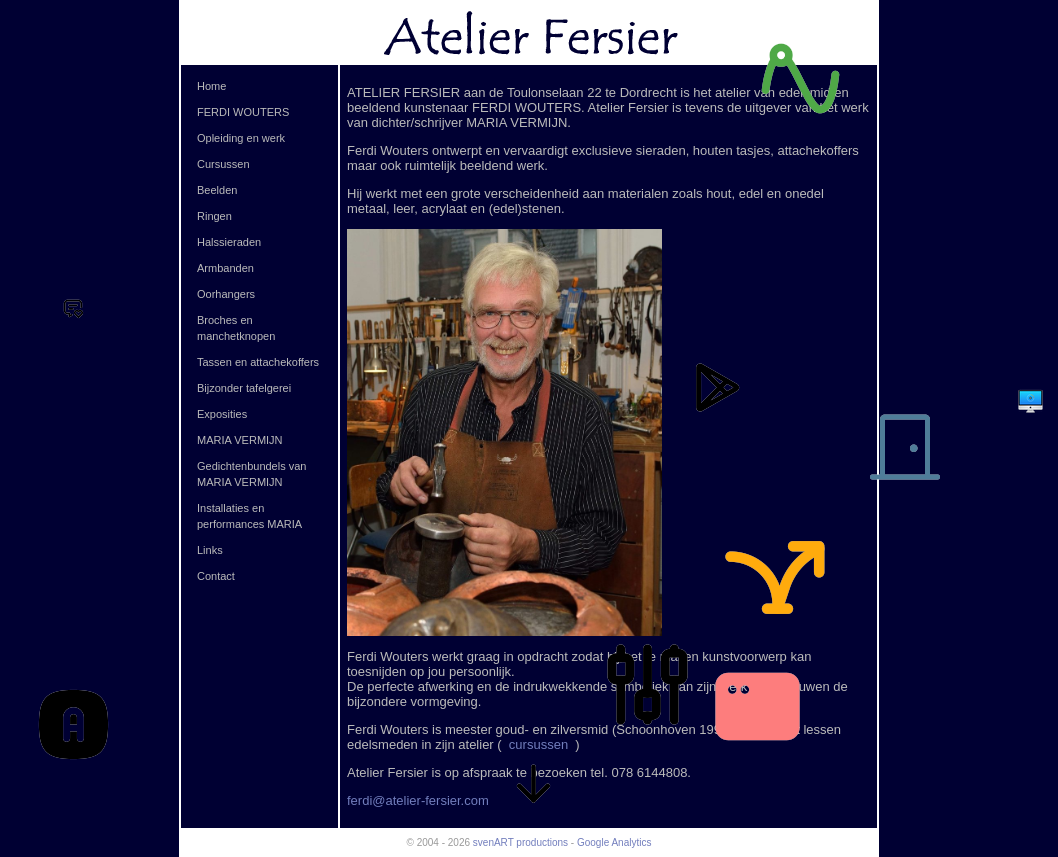 The image size is (1058, 857). What do you see at coordinates (777, 577) in the screenshot?
I see `redirect or reroute content` at bounding box center [777, 577].